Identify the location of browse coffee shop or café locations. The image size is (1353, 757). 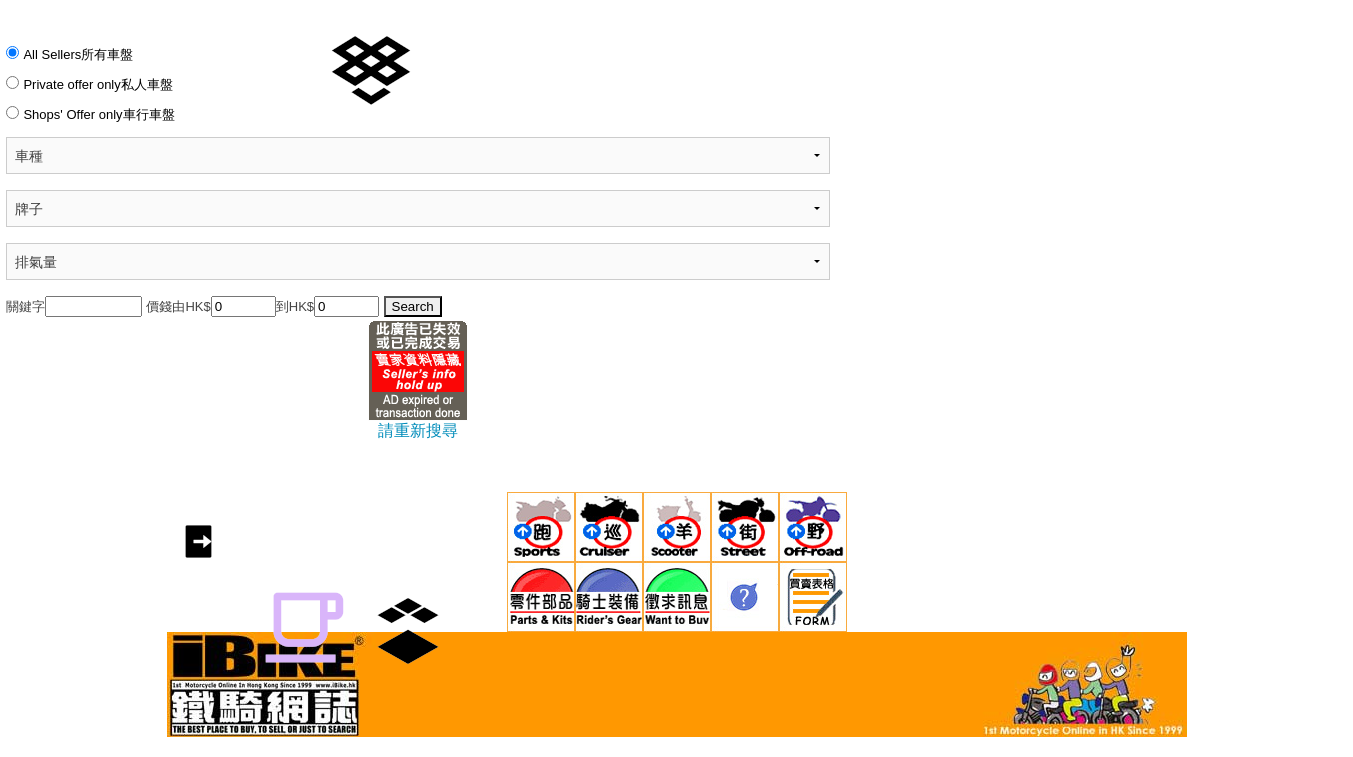
(304, 627).